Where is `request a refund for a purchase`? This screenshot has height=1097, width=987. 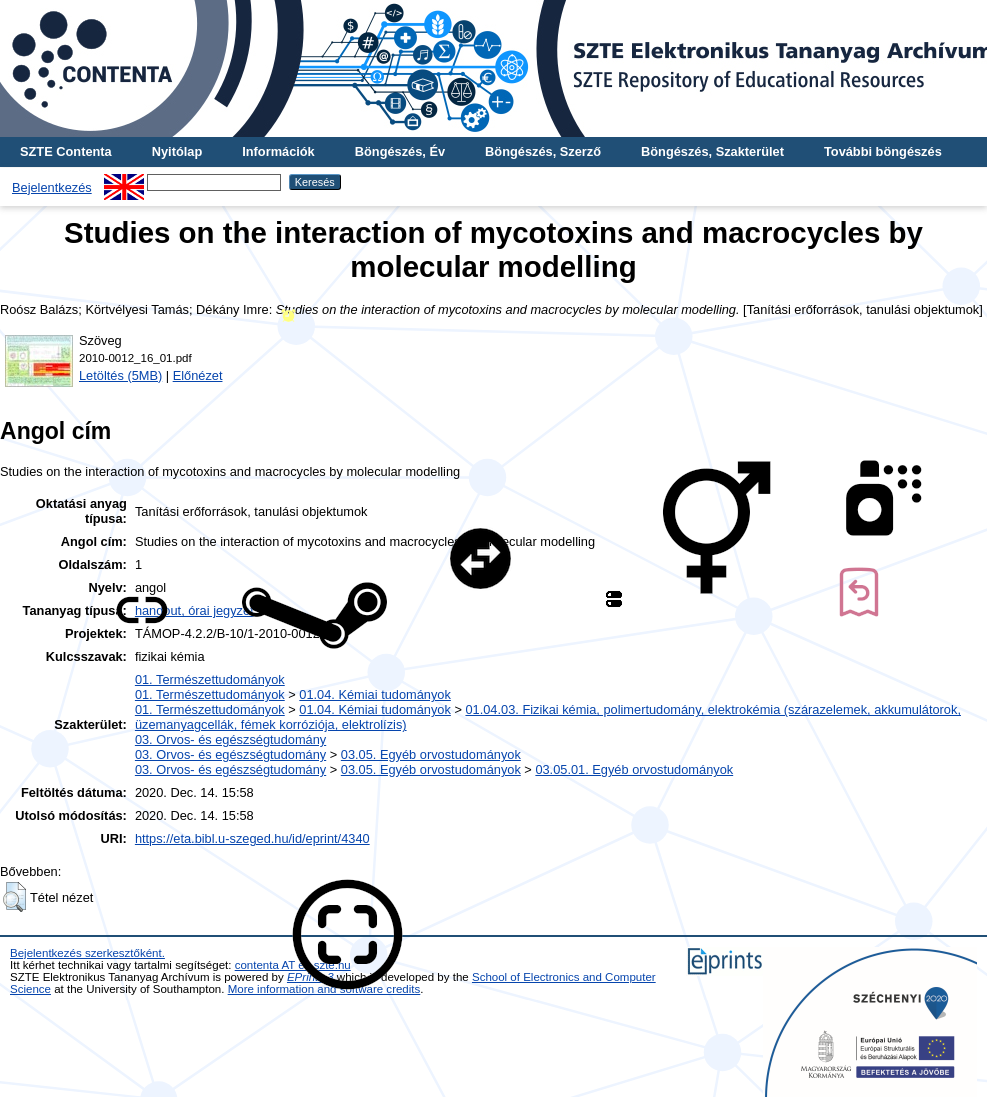
request a refund for a purchase is located at coordinates (859, 592).